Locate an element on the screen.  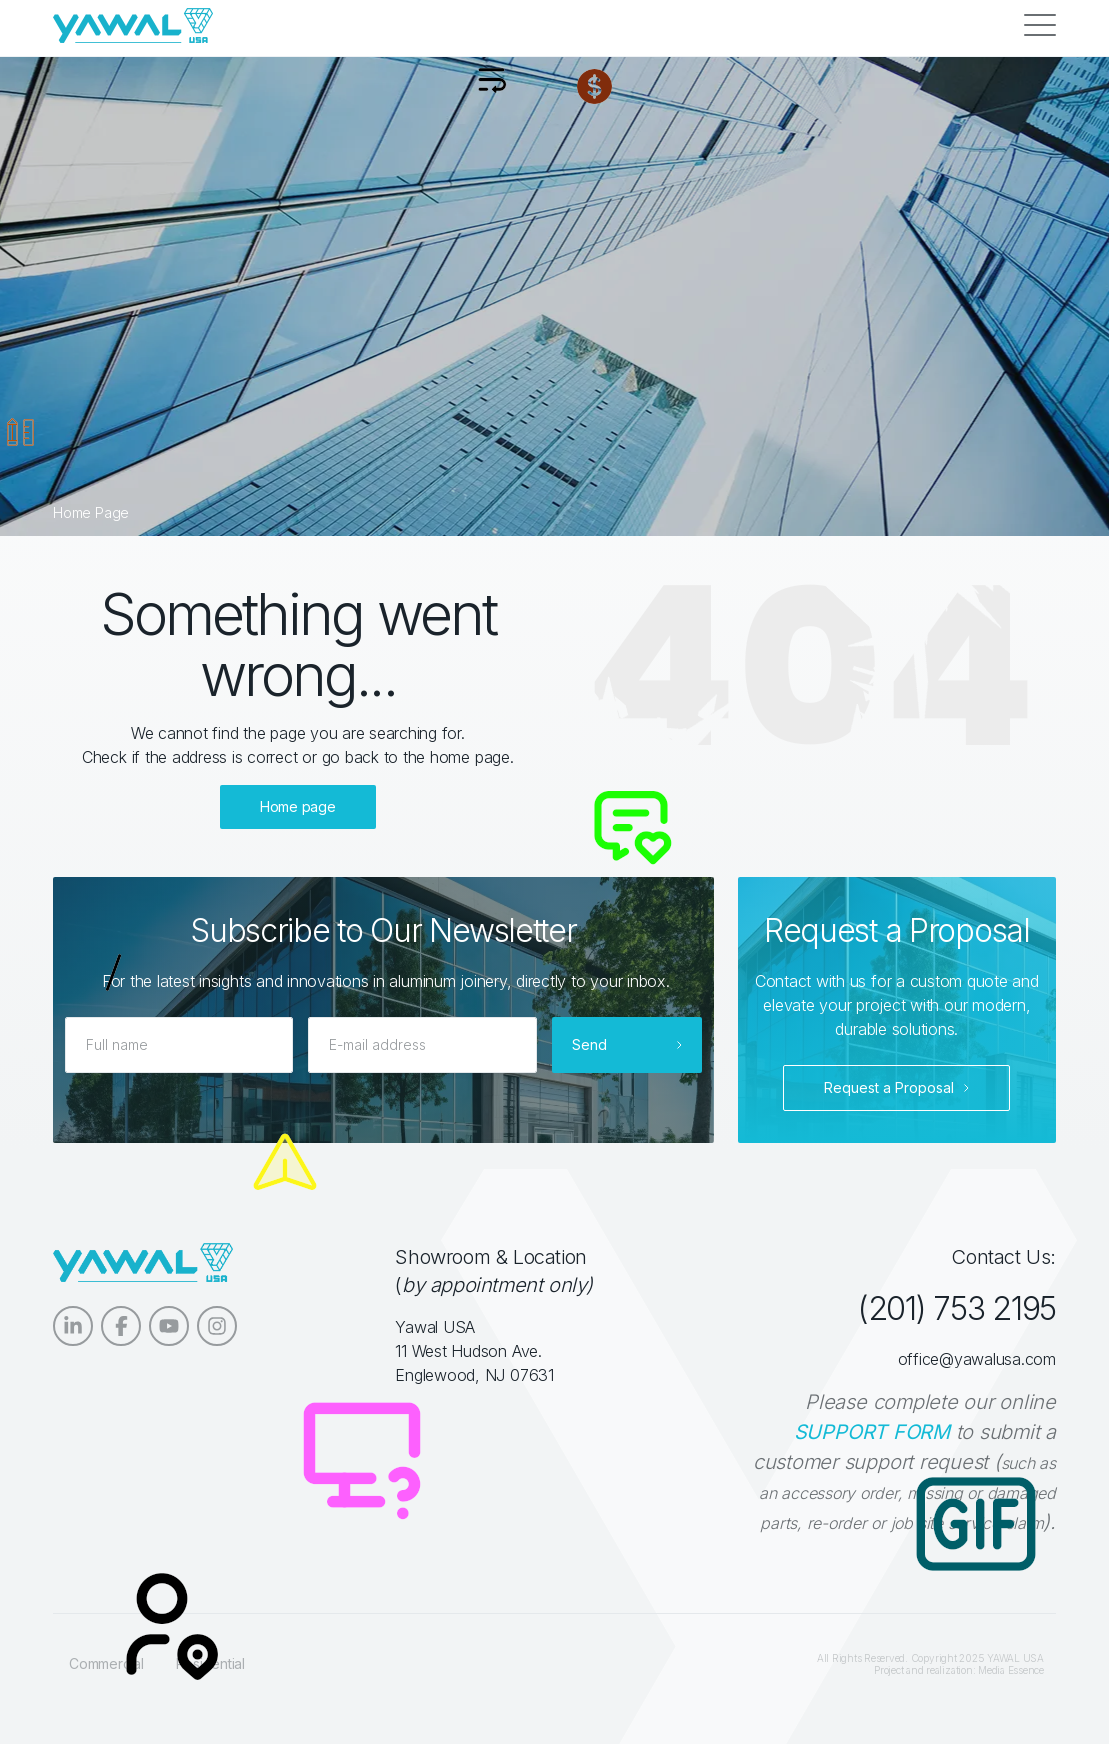
indicates a disabled or unavailable feature is located at coordinates (113, 972).